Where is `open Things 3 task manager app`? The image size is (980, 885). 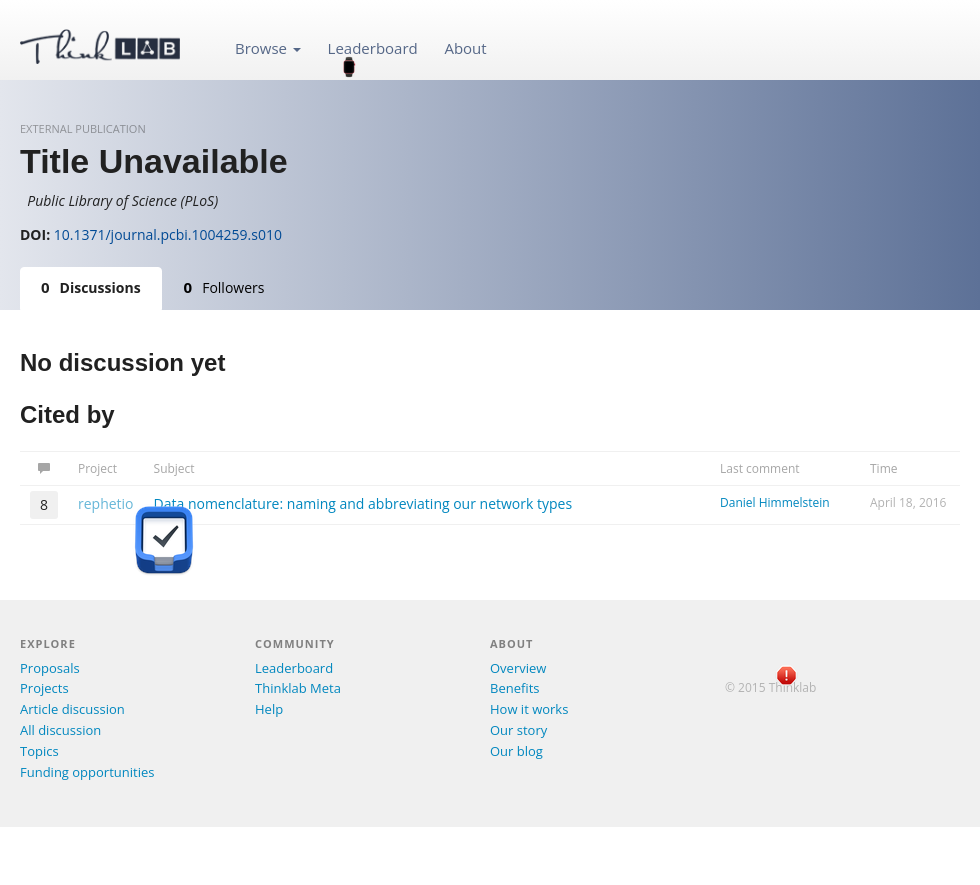 open Things 3 task manager app is located at coordinates (164, 540).